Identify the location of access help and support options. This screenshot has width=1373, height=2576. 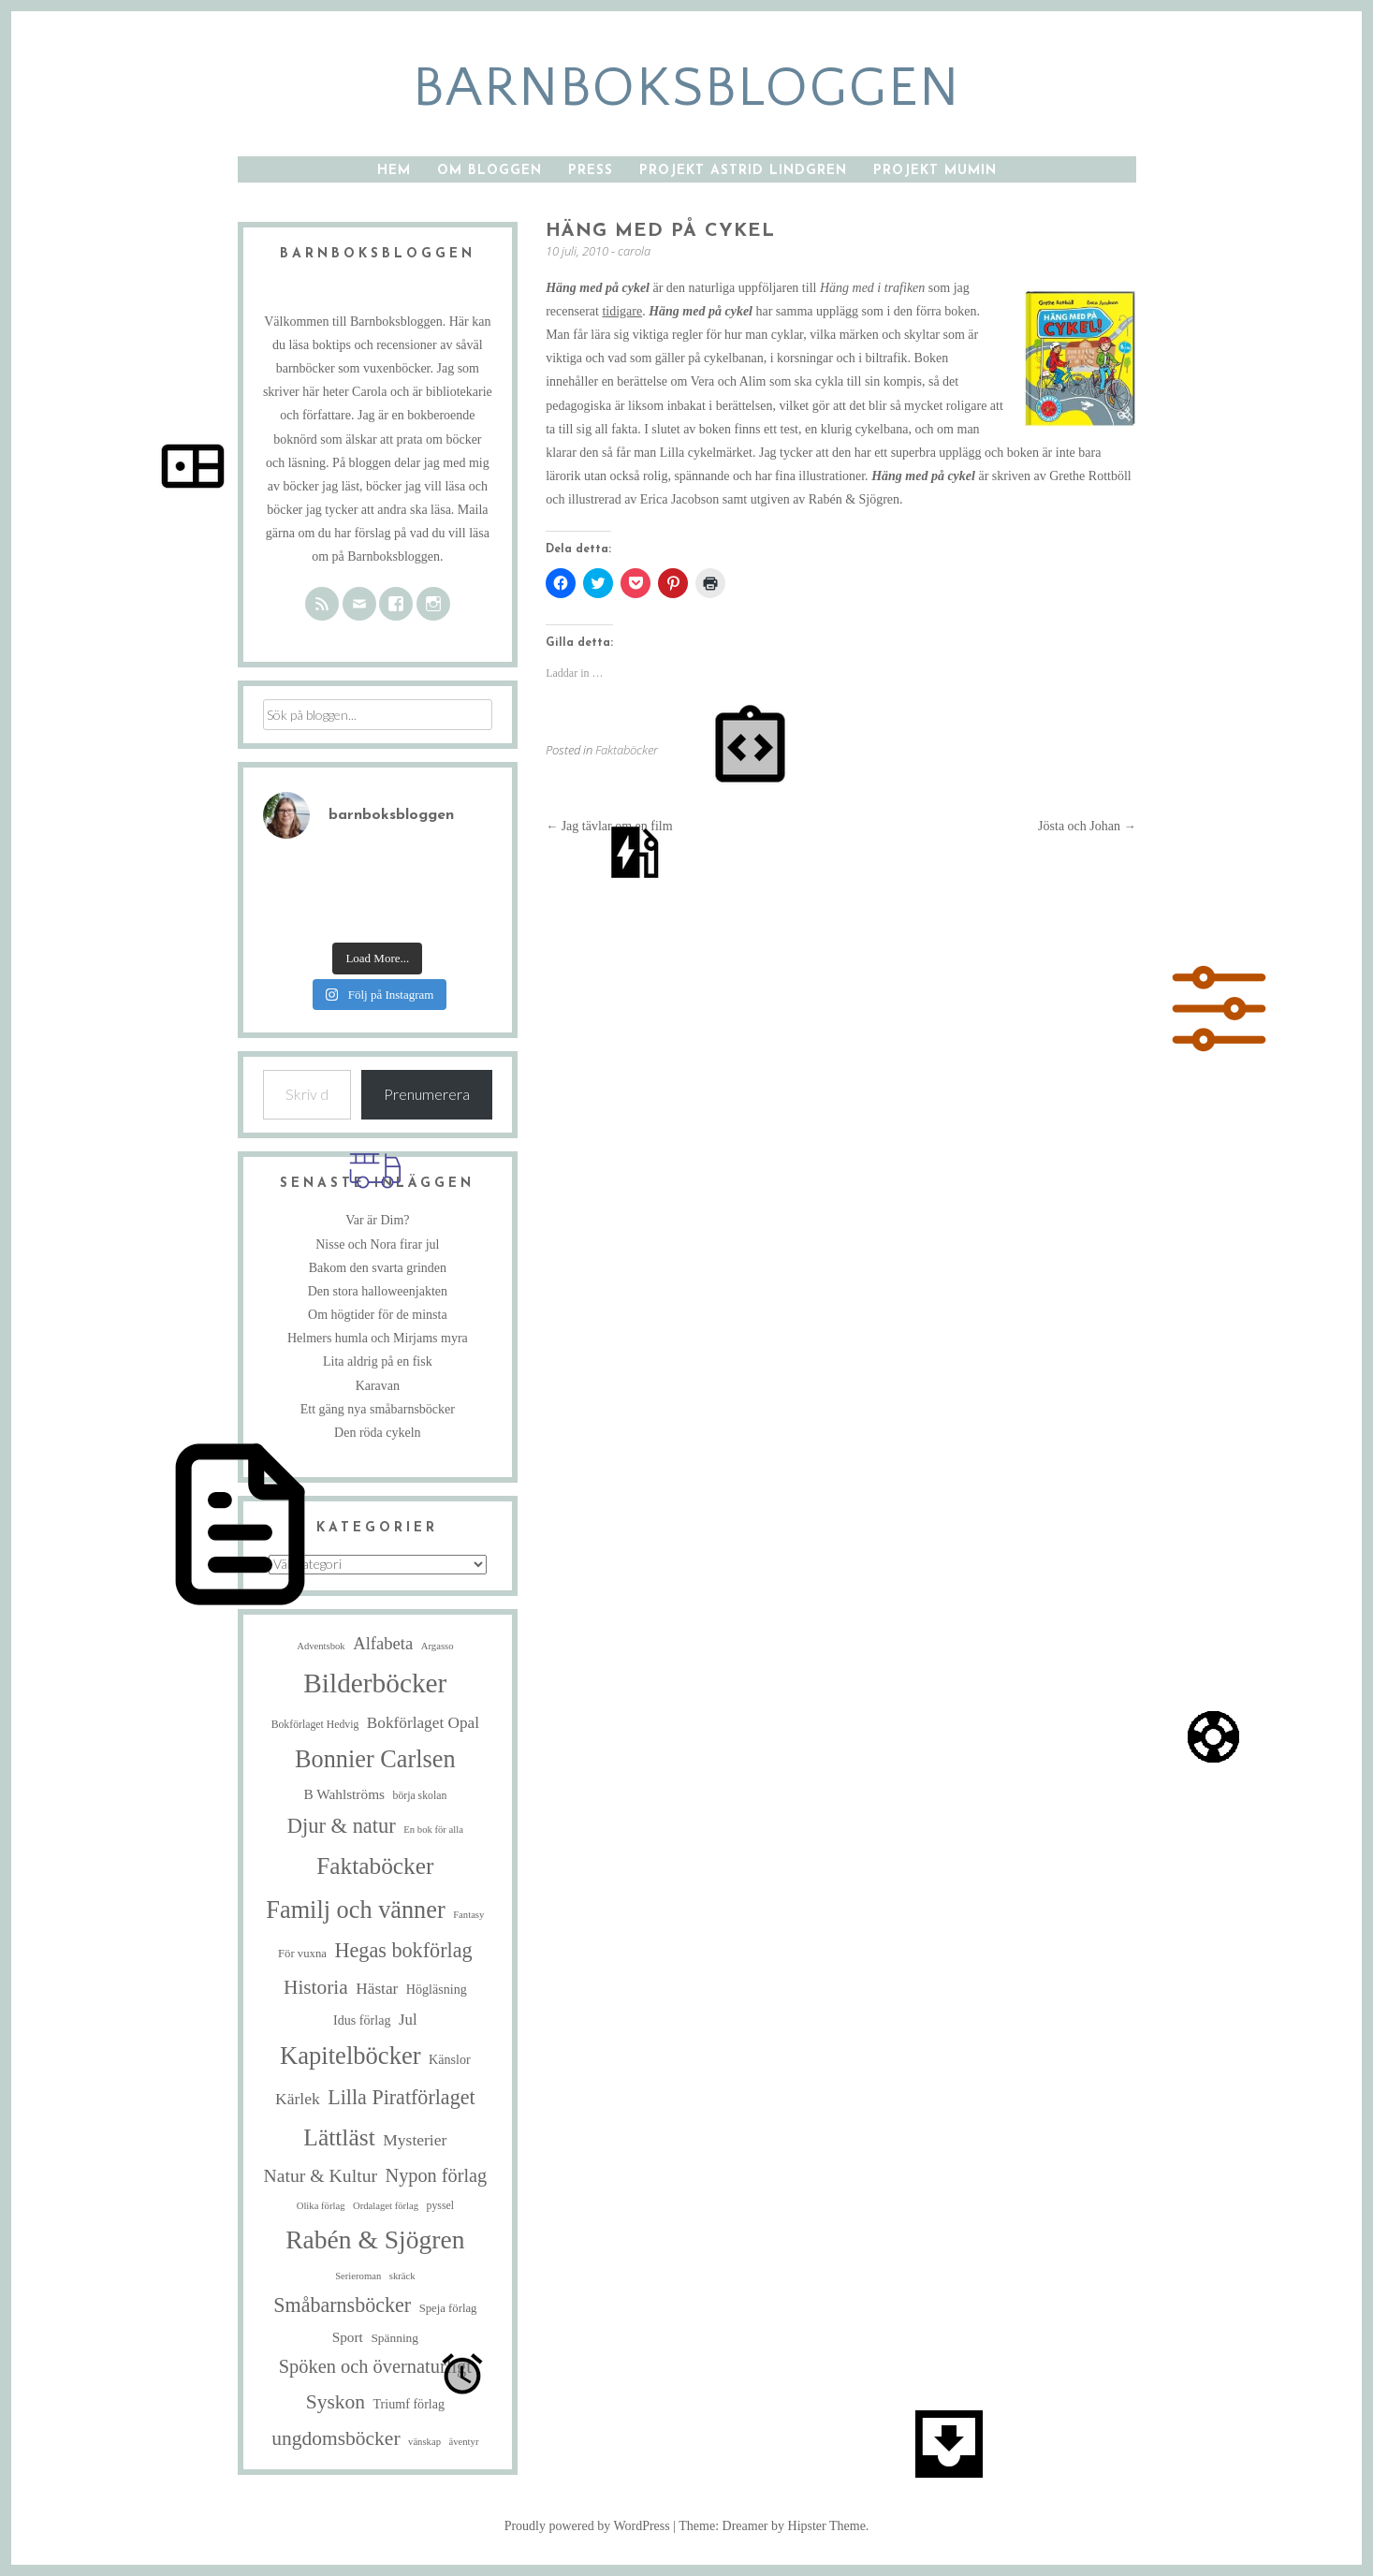
(1213, 1736).